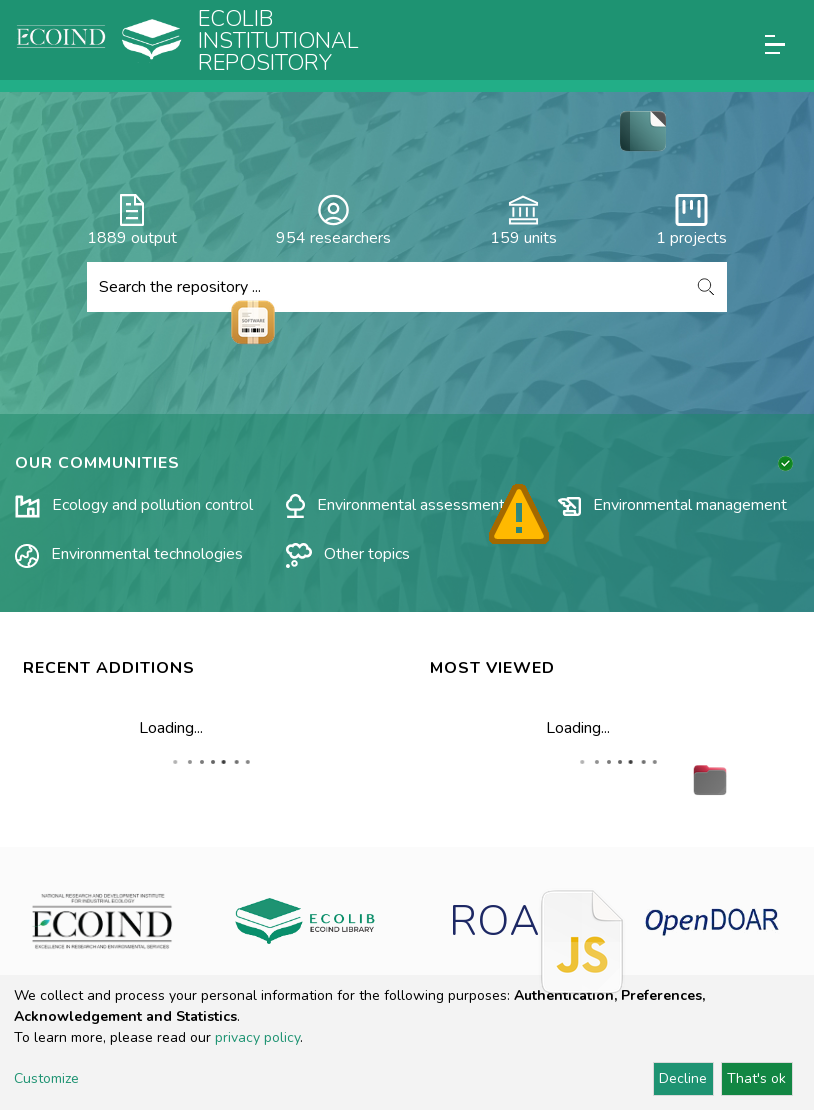 The width and height of the screenshot is (814, 1110). Describe the element at coordinates (643, 130) in the screenshot. I see `change desktop wallpaper settings` at that location.